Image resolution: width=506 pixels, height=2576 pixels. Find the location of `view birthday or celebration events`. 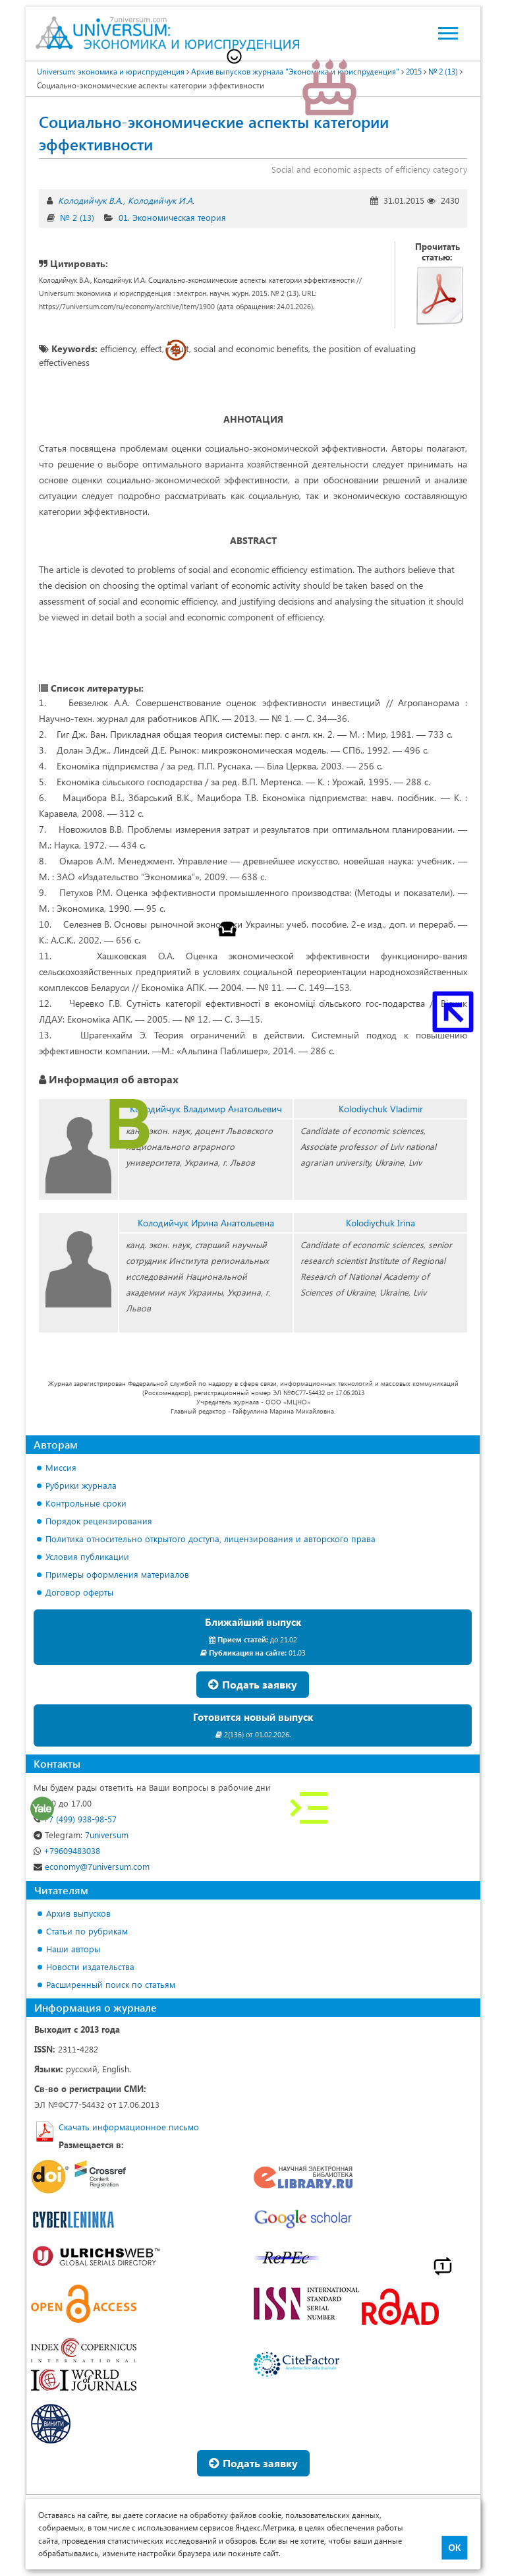

view birthday or celebration events is located at coordinates (329, 88).